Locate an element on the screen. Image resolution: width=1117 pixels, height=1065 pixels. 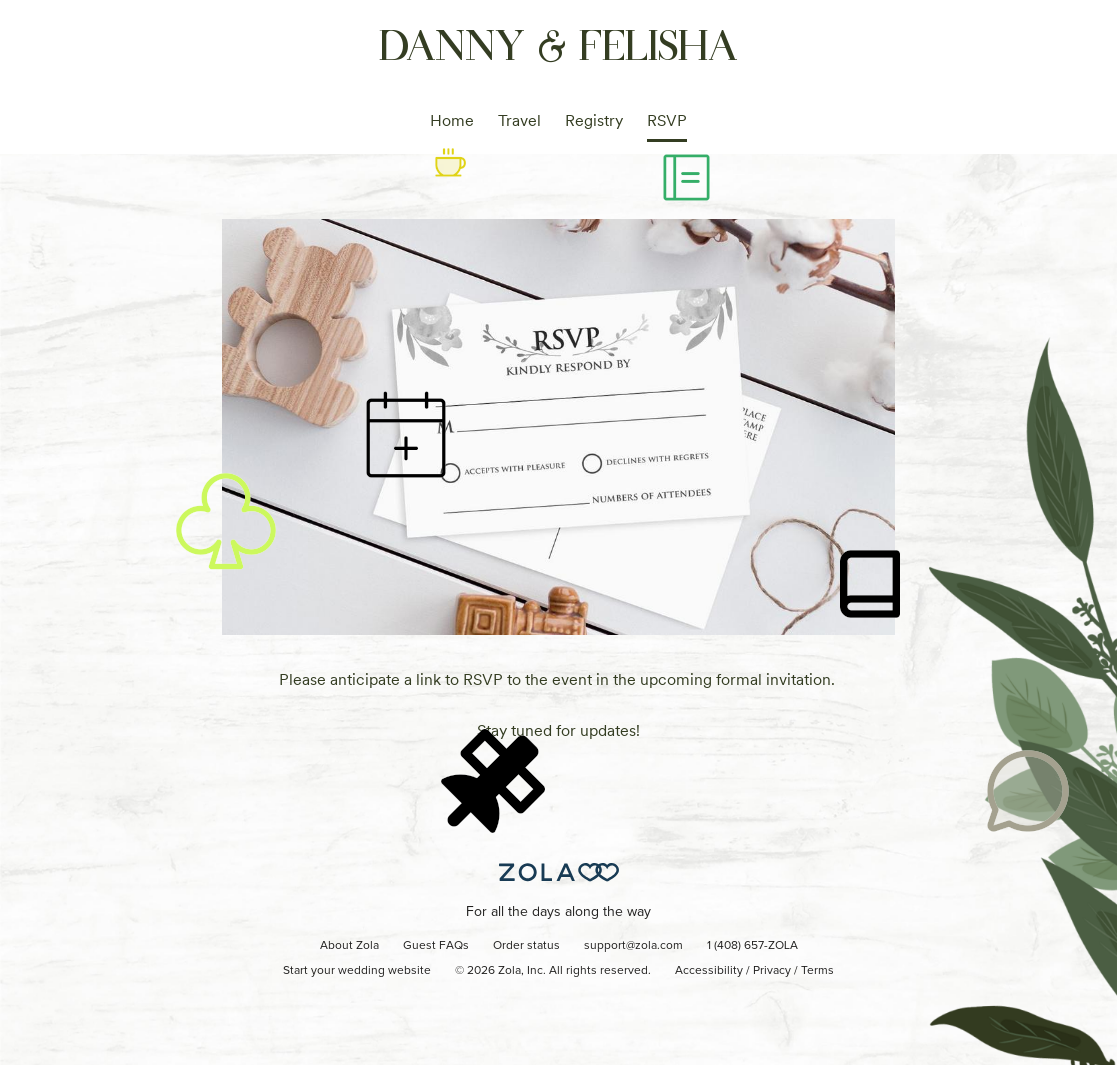
indicates clubs suit in a card game is located at coordinates (226, 523).